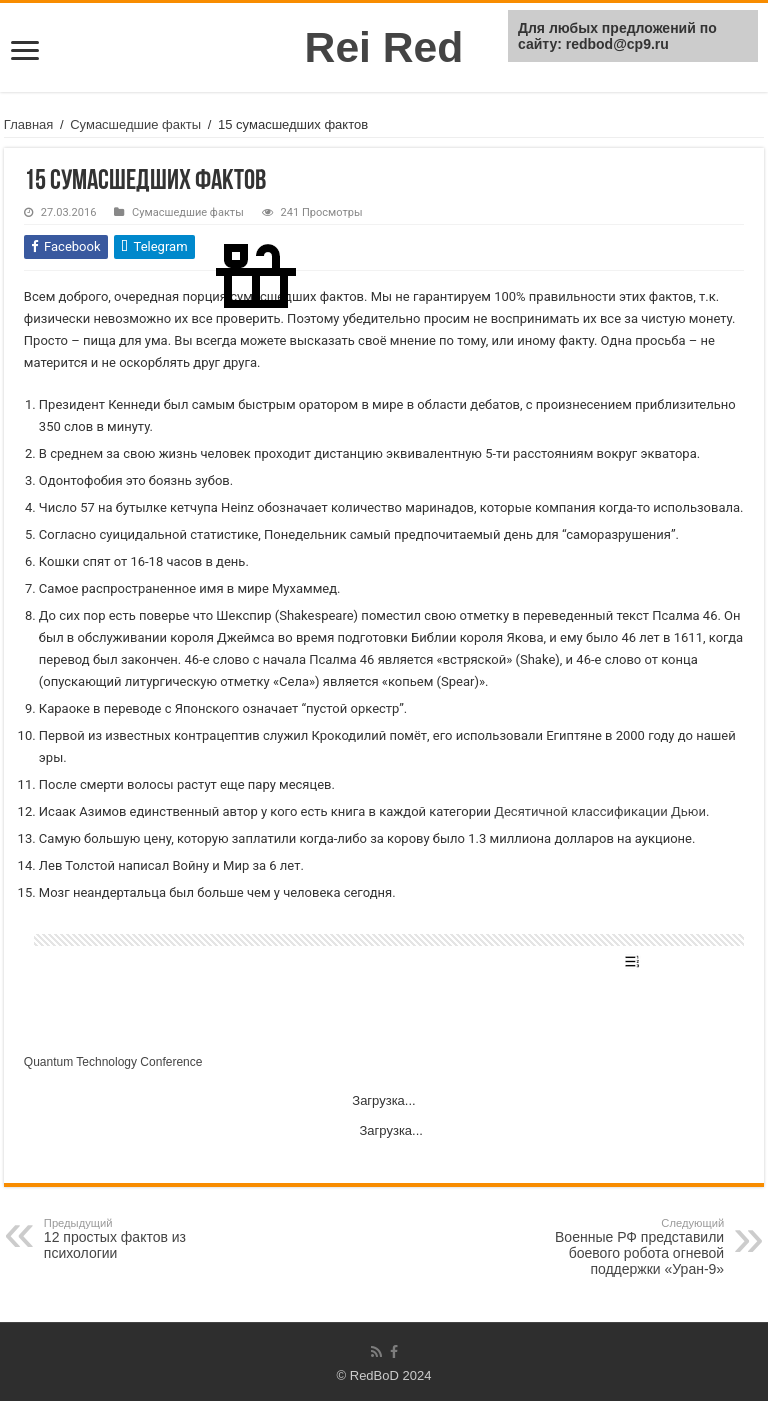 Image resolution: width=768 pixels, height=1401 pixels. Describe the element at coordinates (256, 276) in the screenshot. I see `browse kitchen countertop options` at that location.